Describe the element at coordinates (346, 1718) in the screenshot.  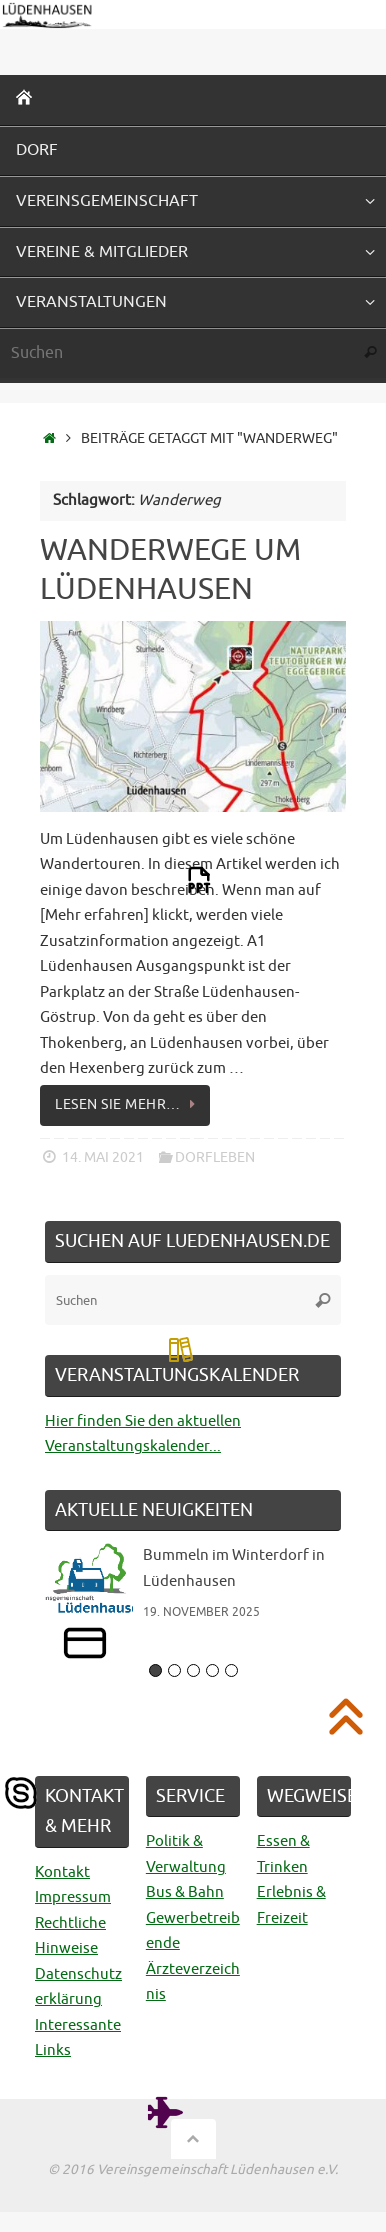
I see `scroll to top of page` at that location.